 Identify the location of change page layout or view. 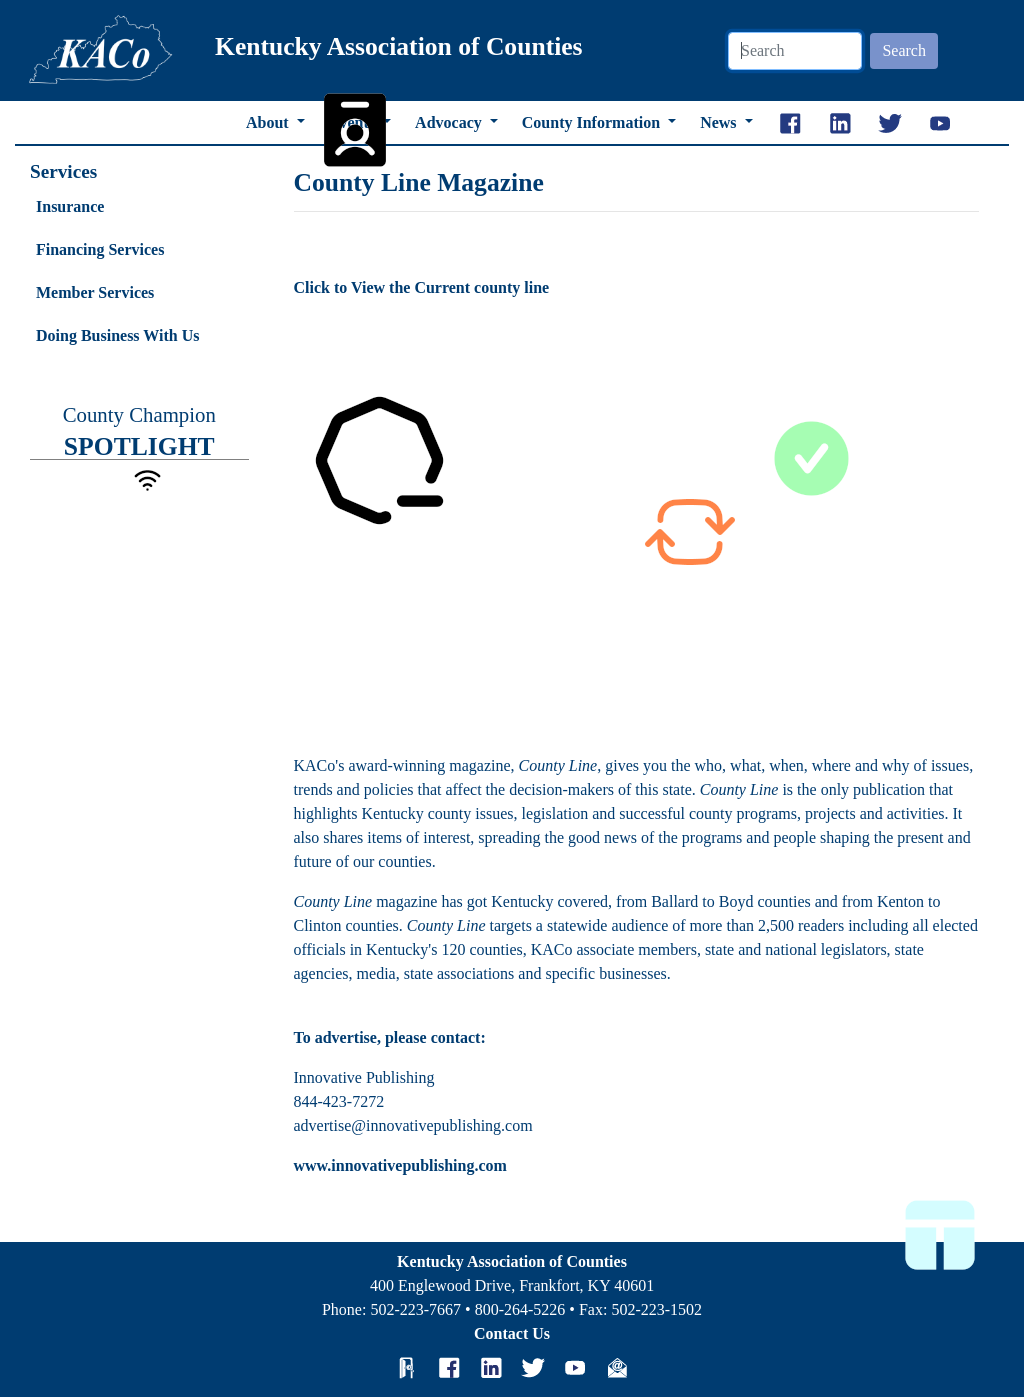
(940, 1235).